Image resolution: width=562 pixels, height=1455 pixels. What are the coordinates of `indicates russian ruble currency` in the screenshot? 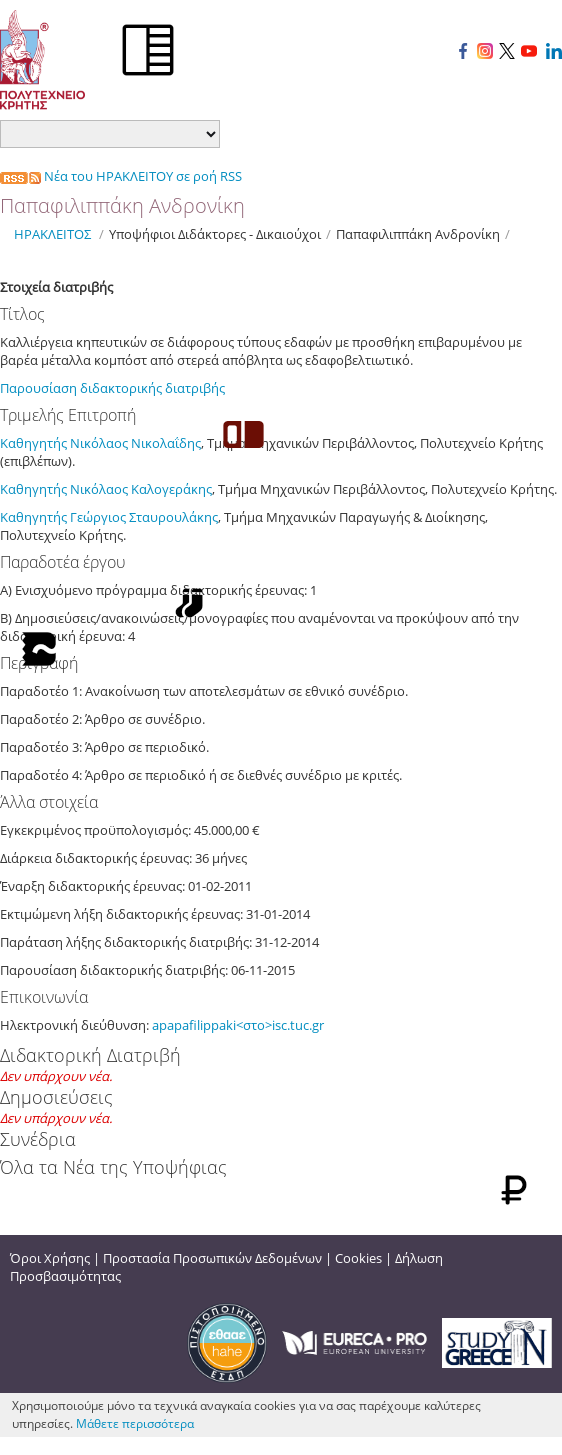 It's located at (515, 1190).